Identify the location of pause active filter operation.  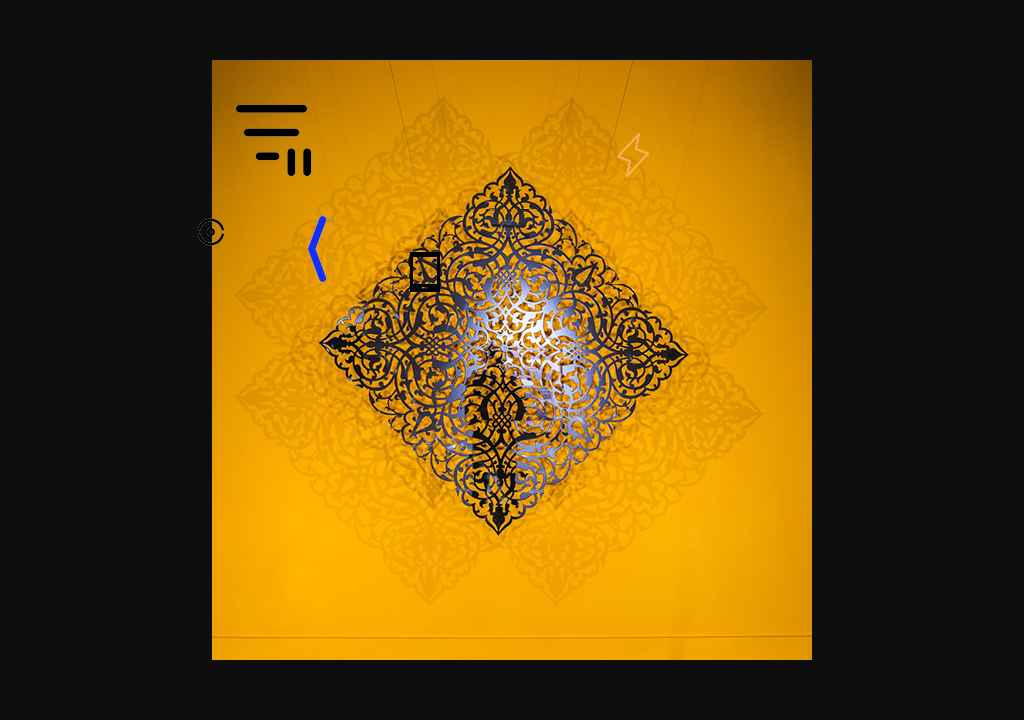
(271, 132).